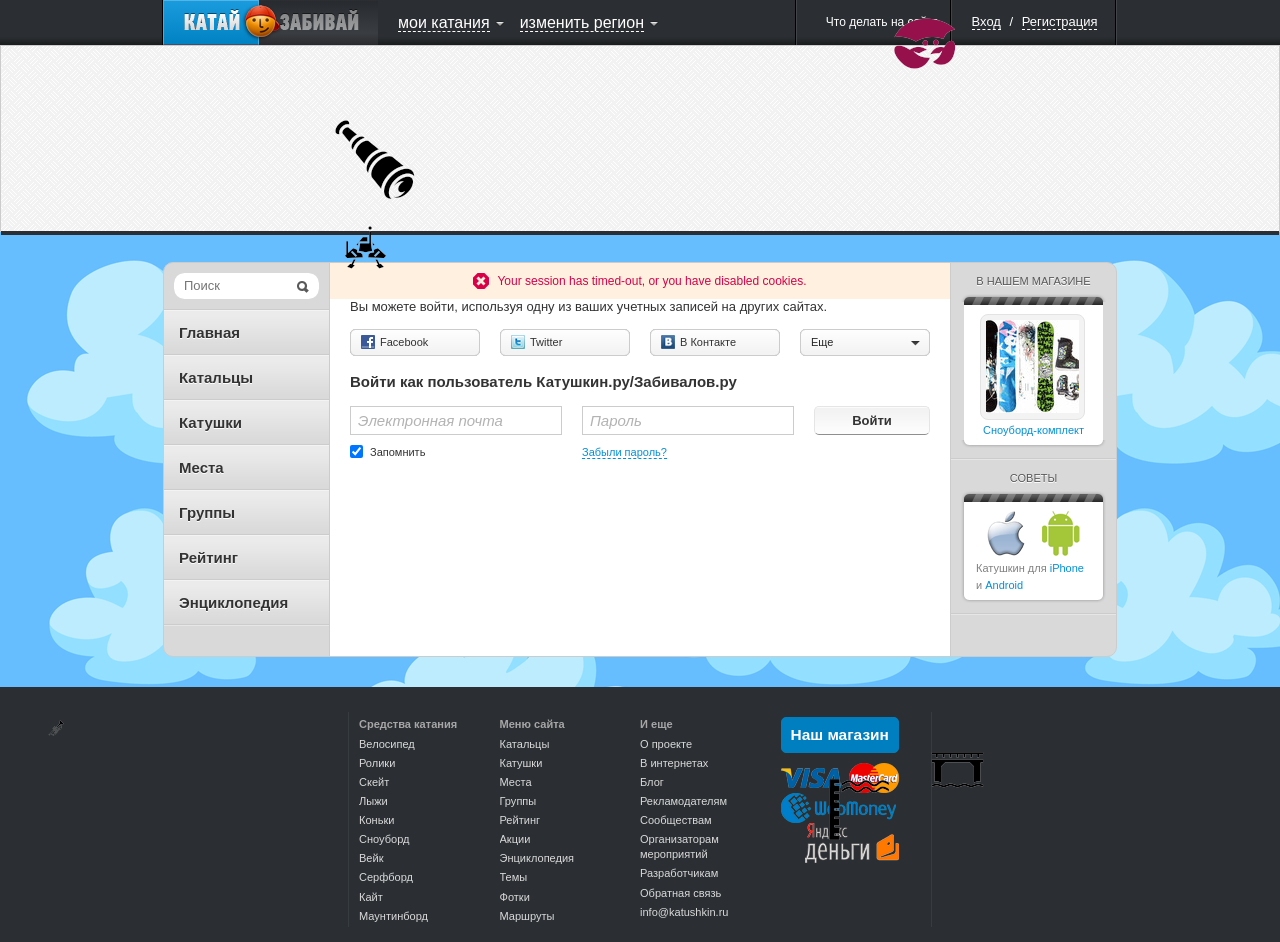 The width and height of the screenshot is (1280, 942). Describe the element at coordinates (957, 763) in the screenshot. I see `view bridge or crossing information` at that location.